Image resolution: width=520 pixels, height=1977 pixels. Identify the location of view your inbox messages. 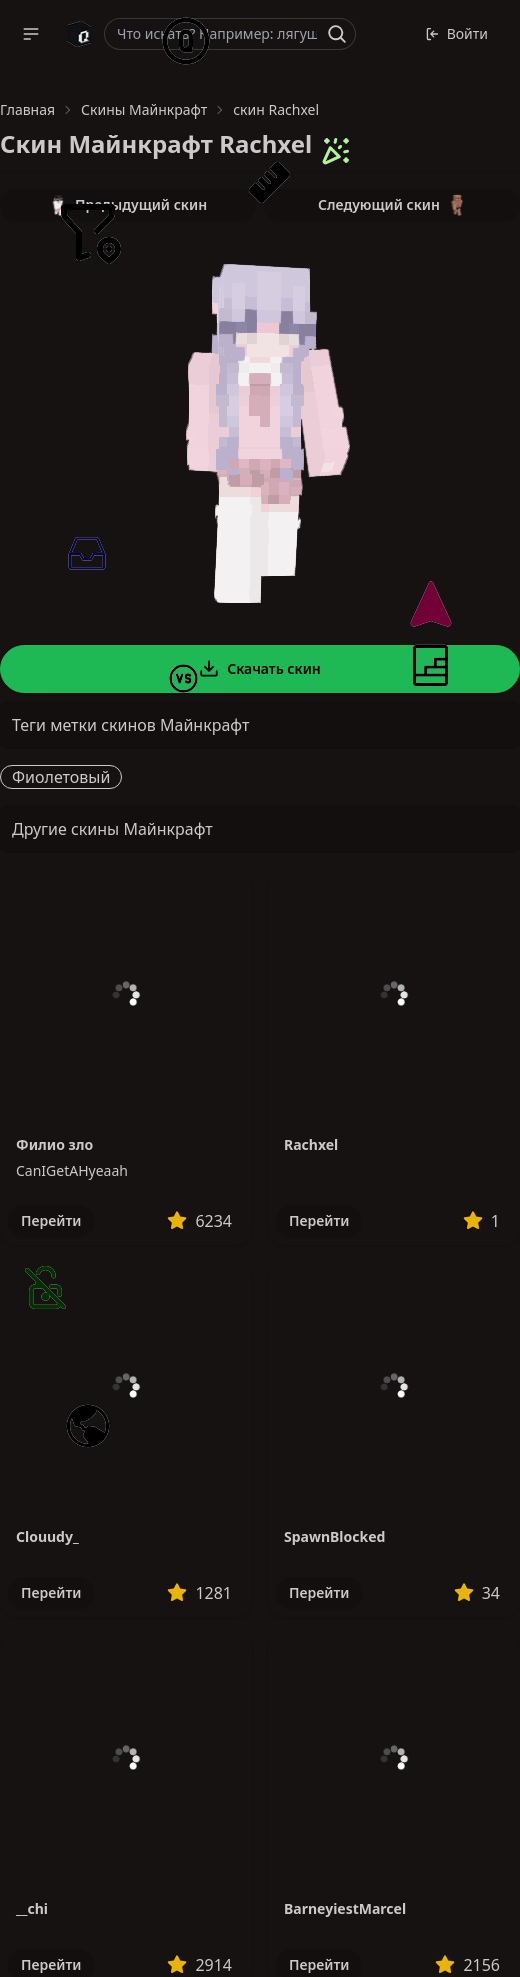
(87, 553).